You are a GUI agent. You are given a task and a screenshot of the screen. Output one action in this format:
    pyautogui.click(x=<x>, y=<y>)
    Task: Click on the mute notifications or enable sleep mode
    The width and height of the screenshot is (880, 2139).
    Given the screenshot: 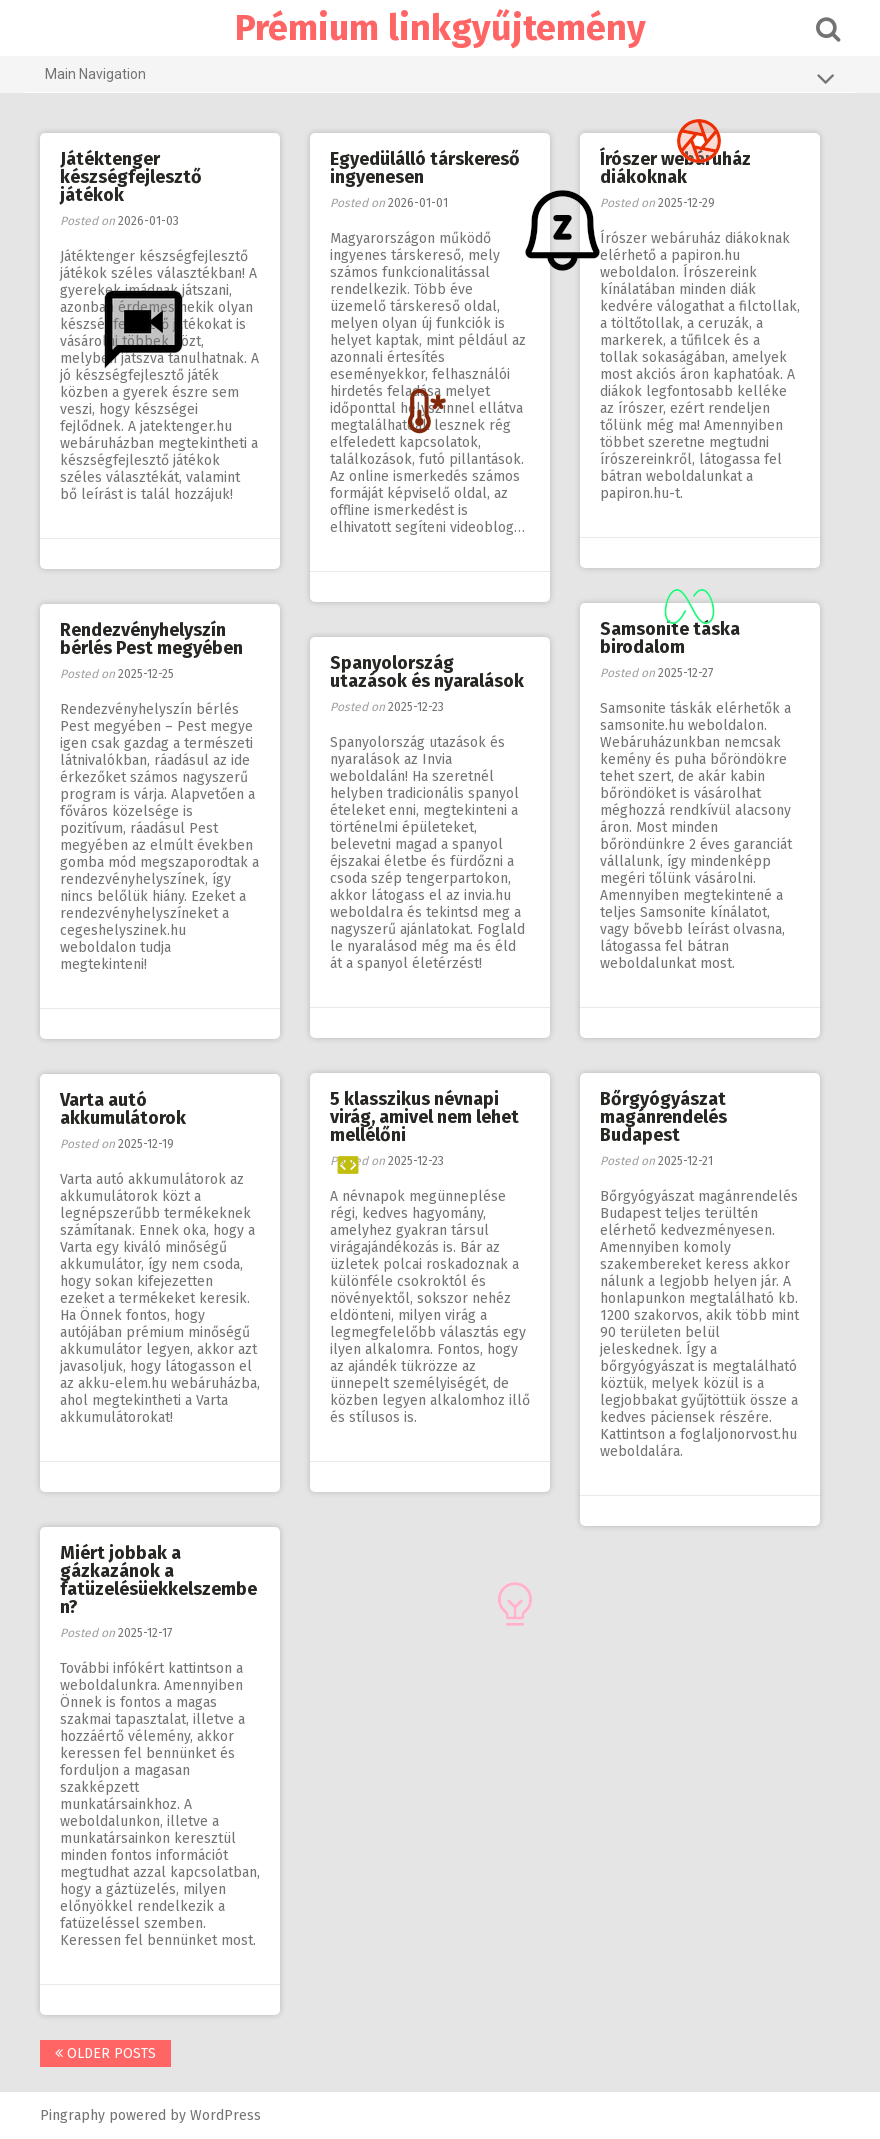 What is the action you would take?
    pyautogui.click(x=562, y=230)
    